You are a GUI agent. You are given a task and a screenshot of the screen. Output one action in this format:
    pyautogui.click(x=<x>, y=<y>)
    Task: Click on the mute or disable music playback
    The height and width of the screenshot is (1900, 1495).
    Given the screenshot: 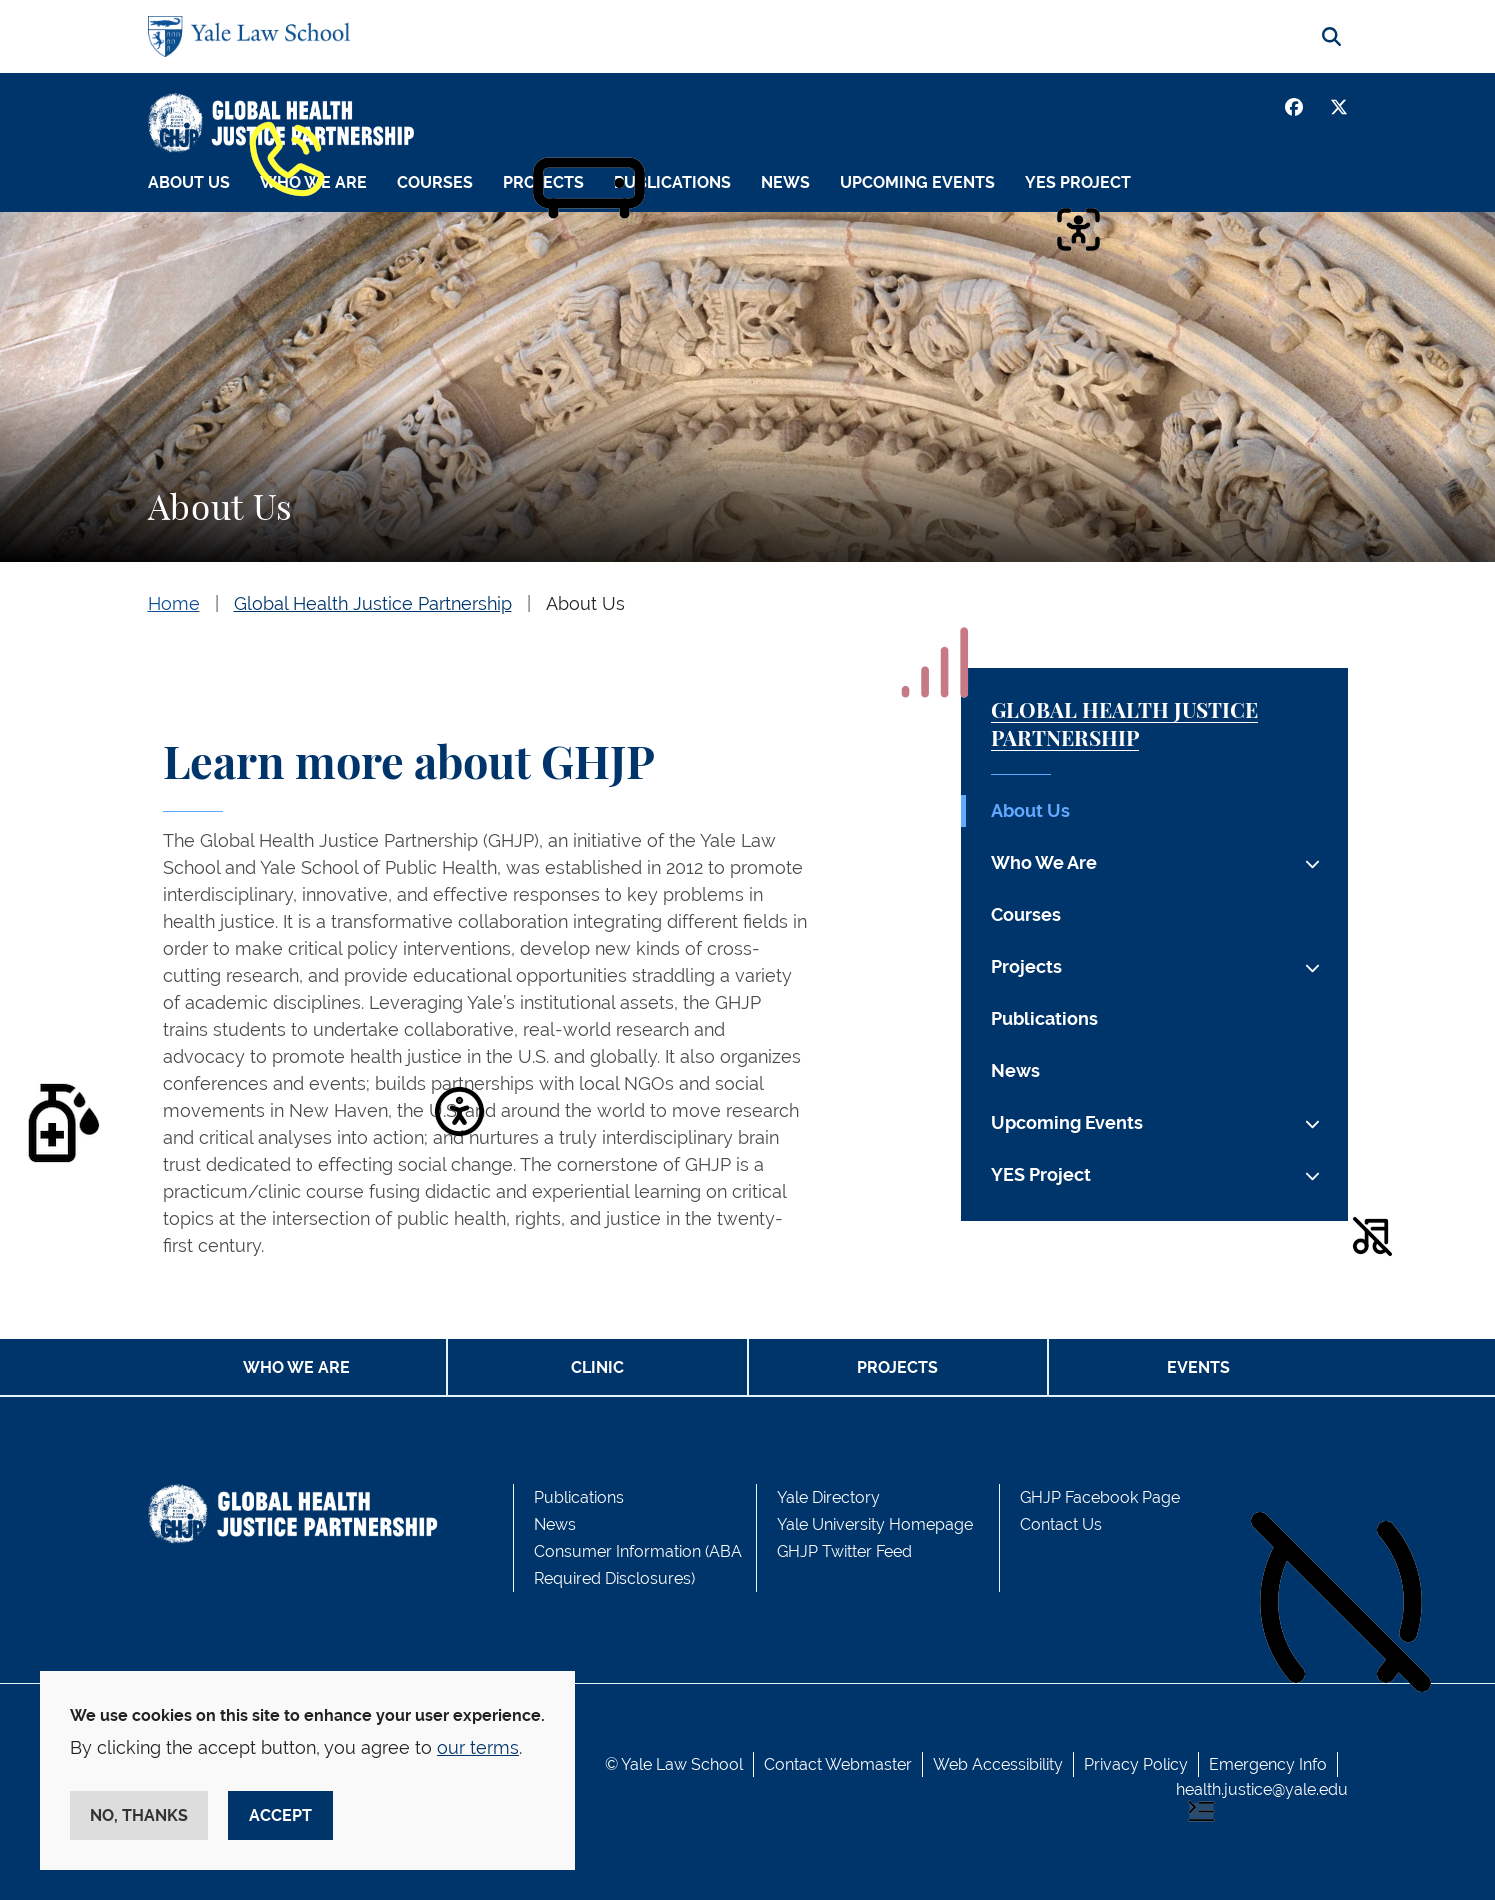 What is the action you would take?
    pyautogui.click(x=1372, y=1236)
    